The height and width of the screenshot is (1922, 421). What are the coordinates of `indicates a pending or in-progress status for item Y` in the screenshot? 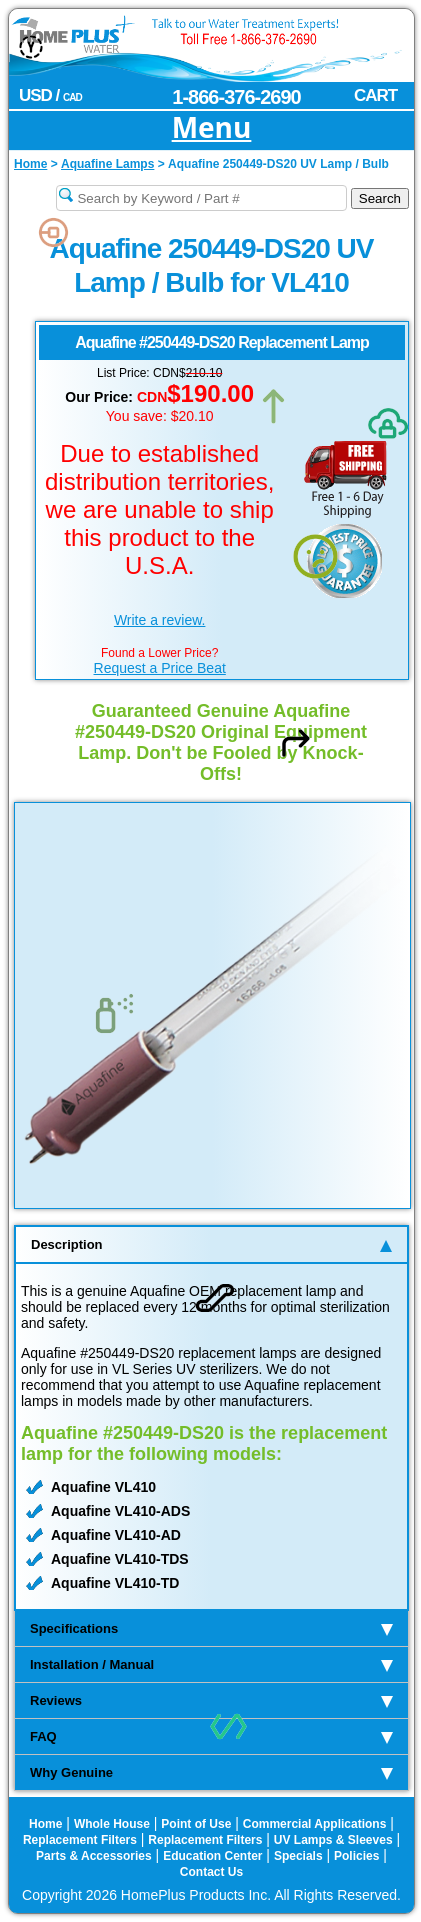 It's located at (31, 47).